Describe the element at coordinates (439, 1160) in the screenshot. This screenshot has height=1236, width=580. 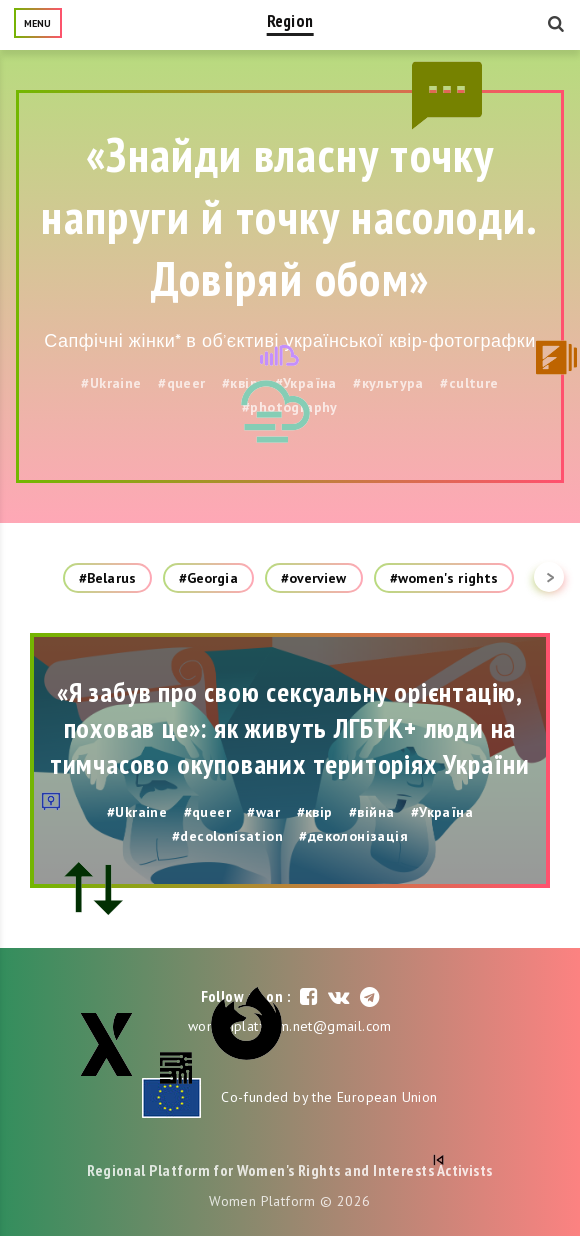
I see `skip to previous track` at that location.